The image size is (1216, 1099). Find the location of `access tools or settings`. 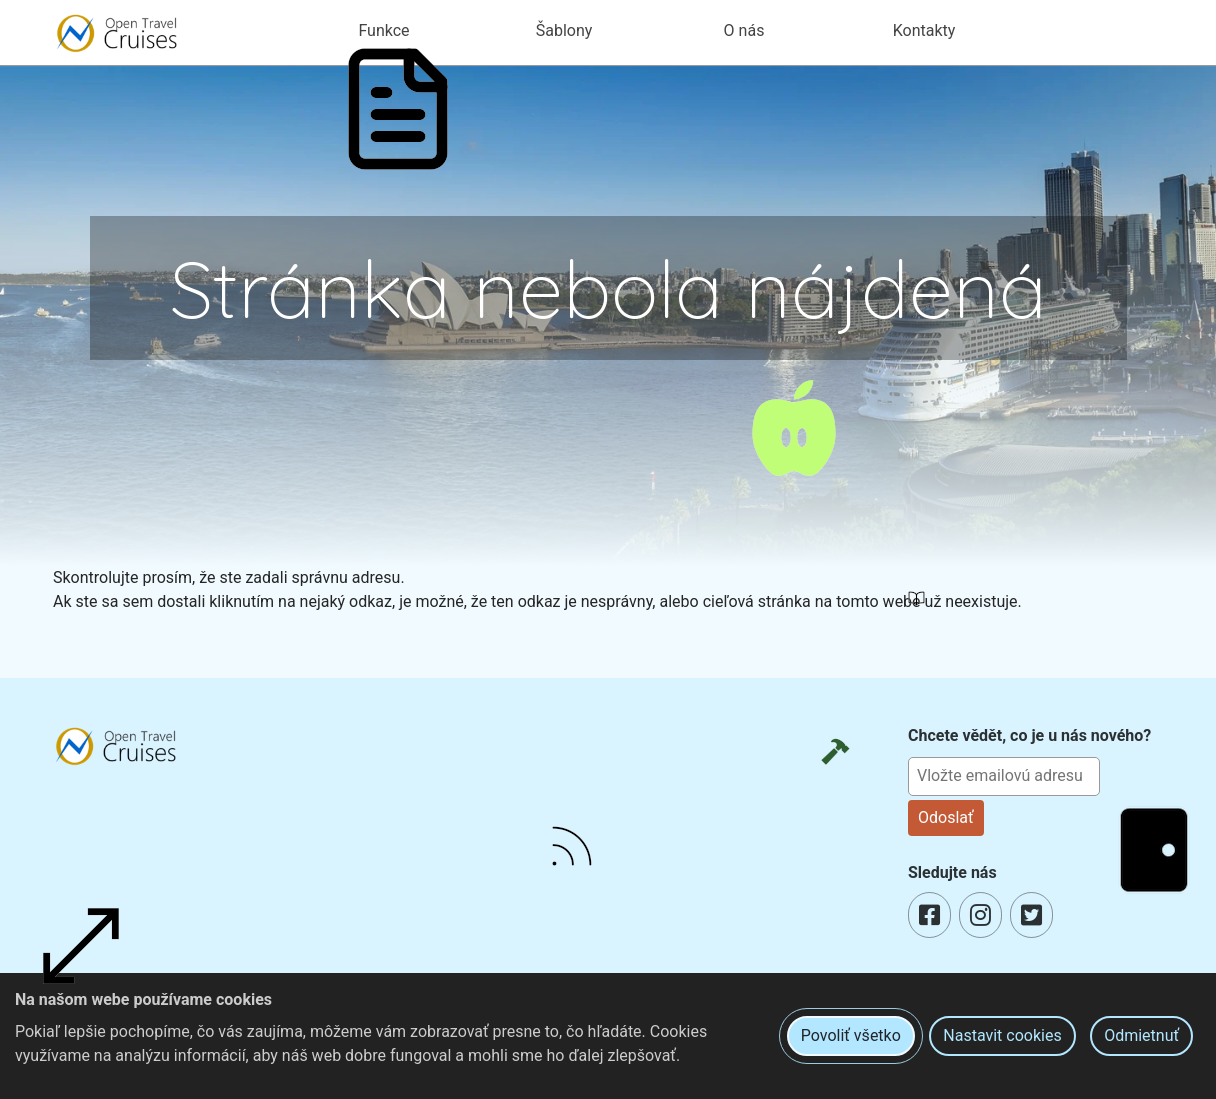

access tools or settings is located at coordinates (835, 751).